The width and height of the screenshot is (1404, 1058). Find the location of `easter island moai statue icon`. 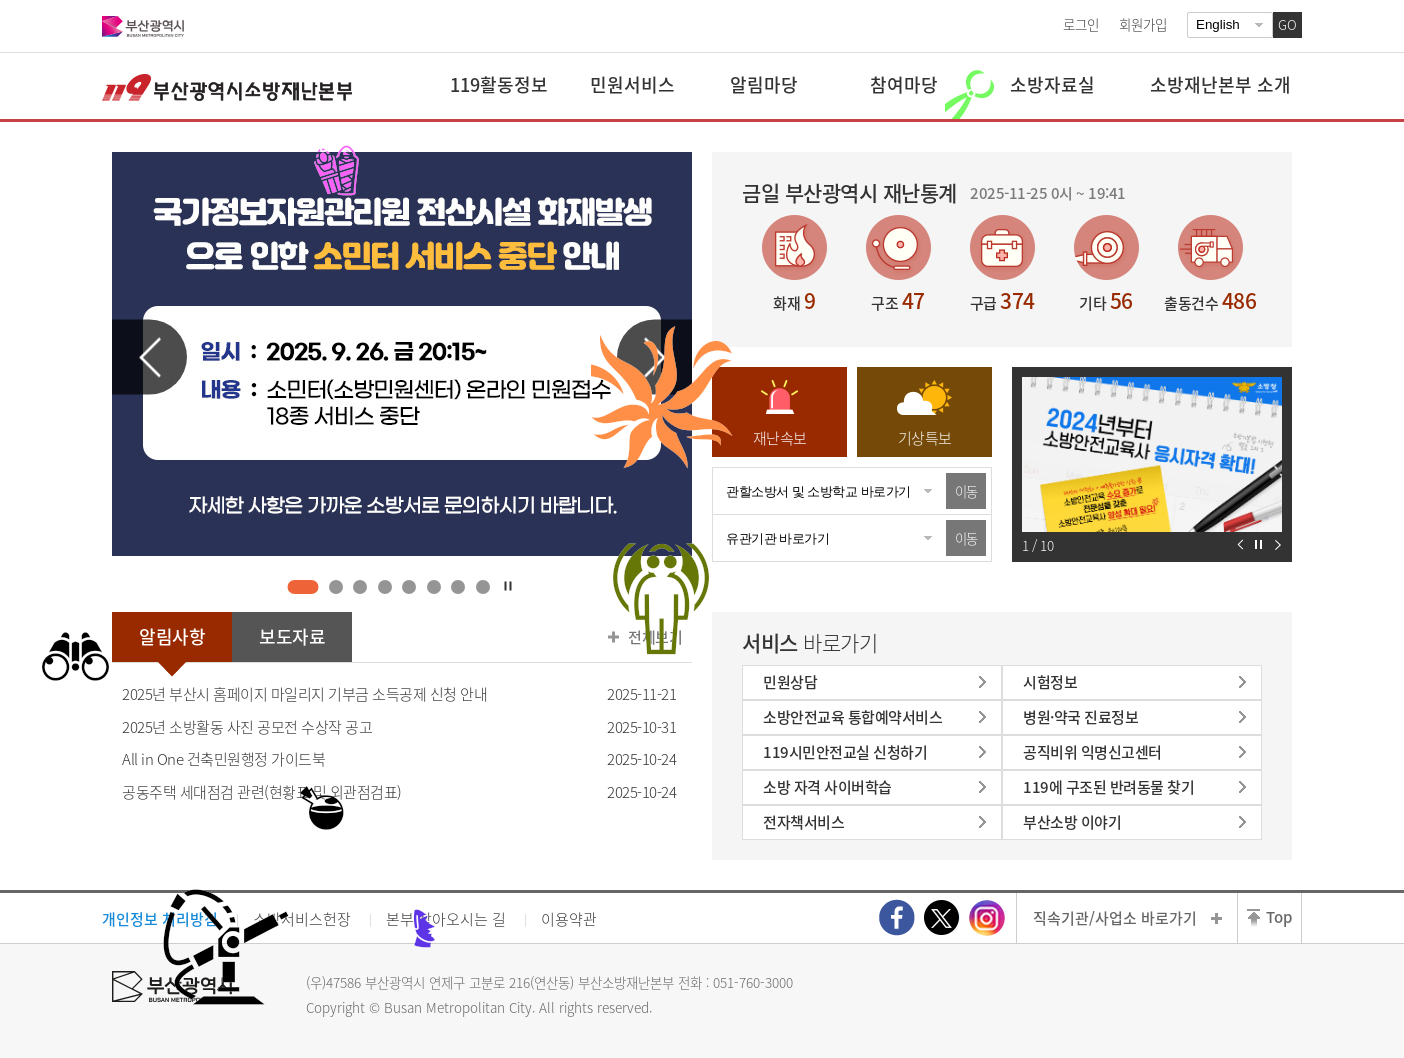

easter island moai statue icon is located at coordinates (424, 928).